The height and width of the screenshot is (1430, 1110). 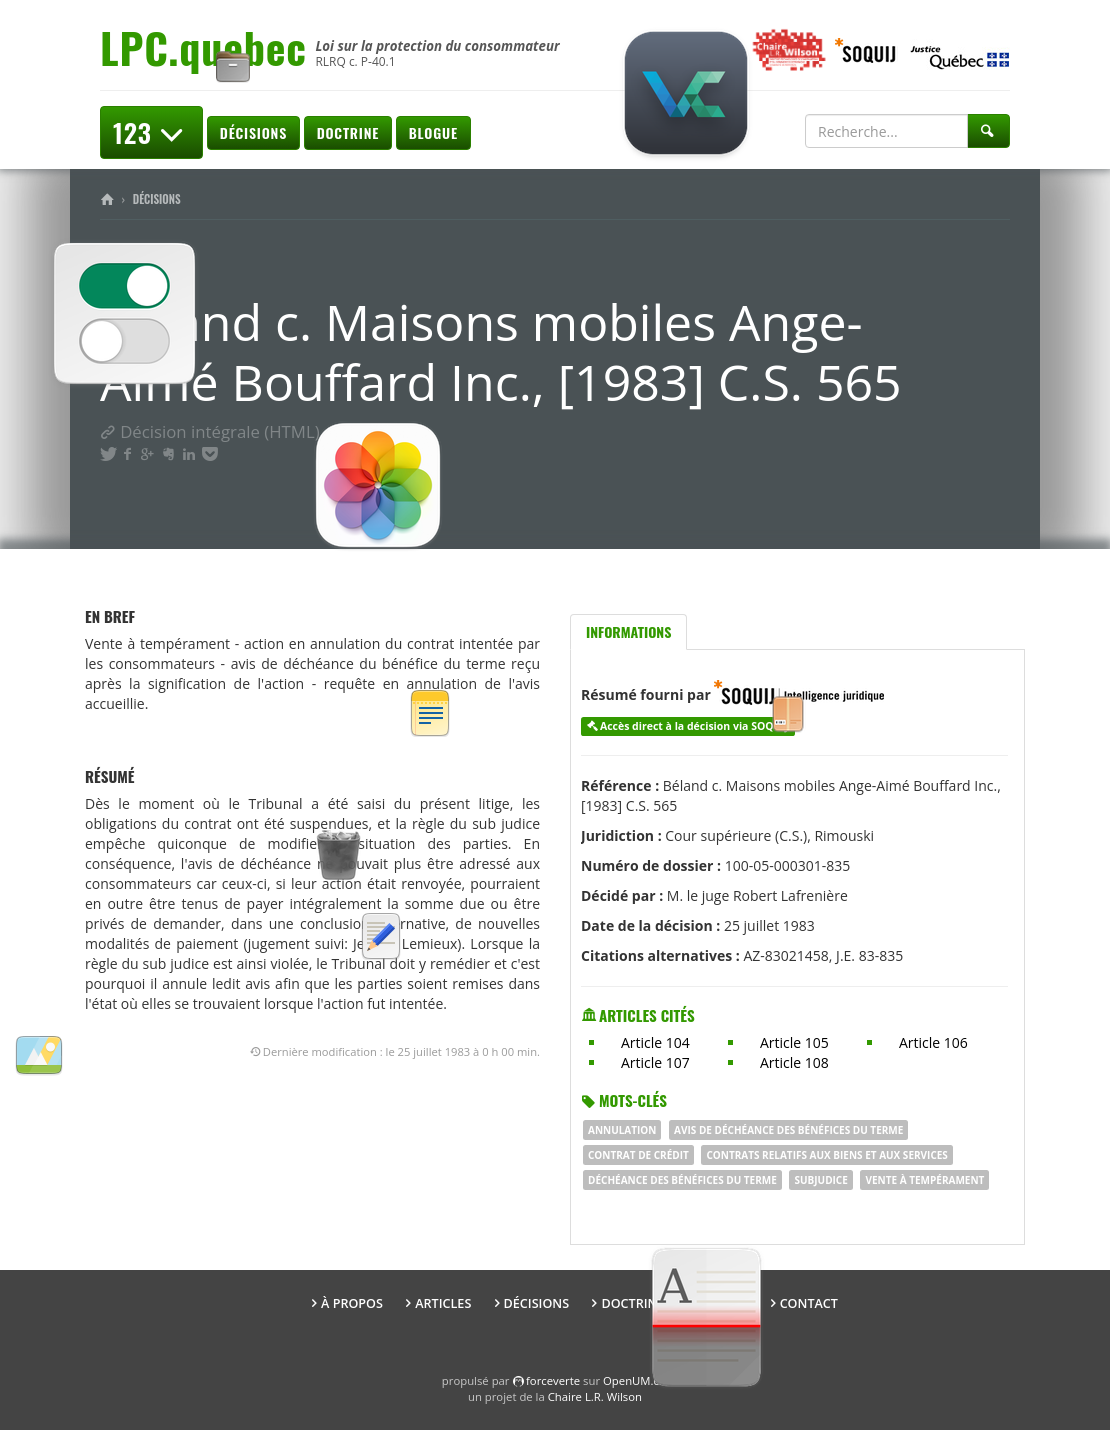 I want to click on open the file manager, so click(x=233, y=66).